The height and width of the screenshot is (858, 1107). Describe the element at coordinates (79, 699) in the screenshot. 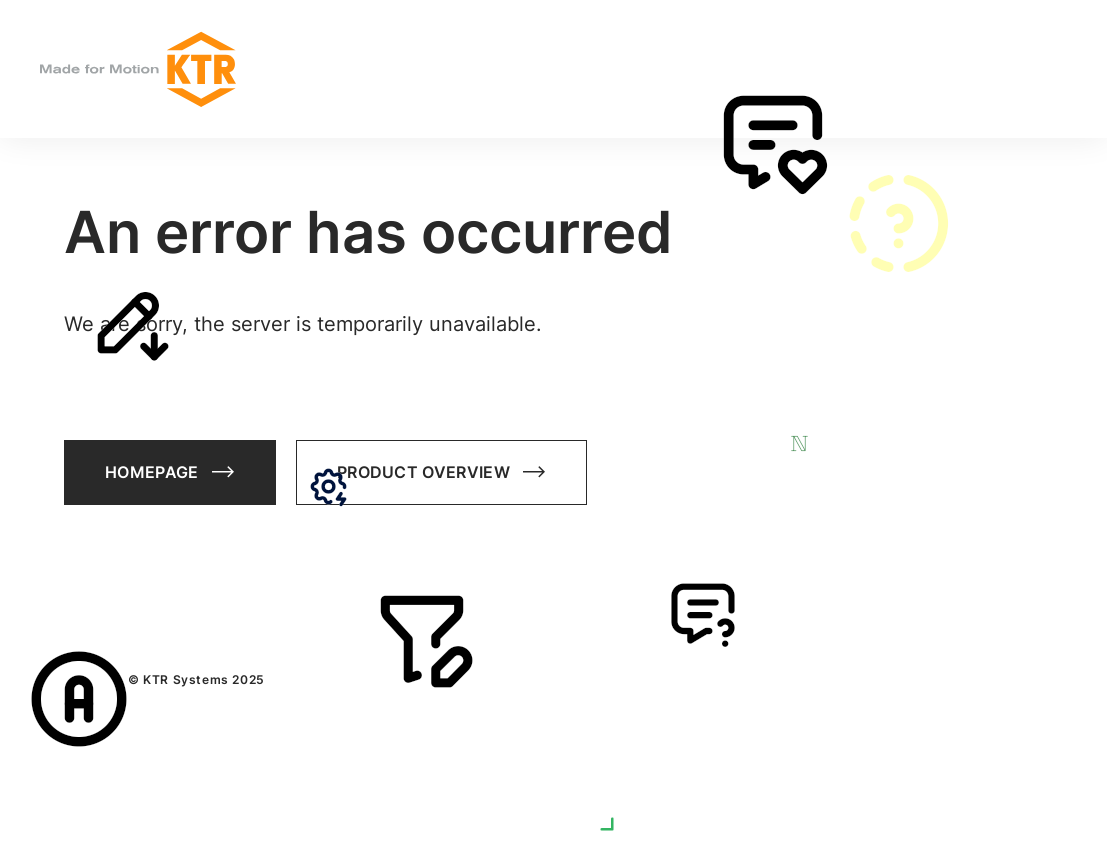

I see `indicates an "A" grade or rating` at that location.